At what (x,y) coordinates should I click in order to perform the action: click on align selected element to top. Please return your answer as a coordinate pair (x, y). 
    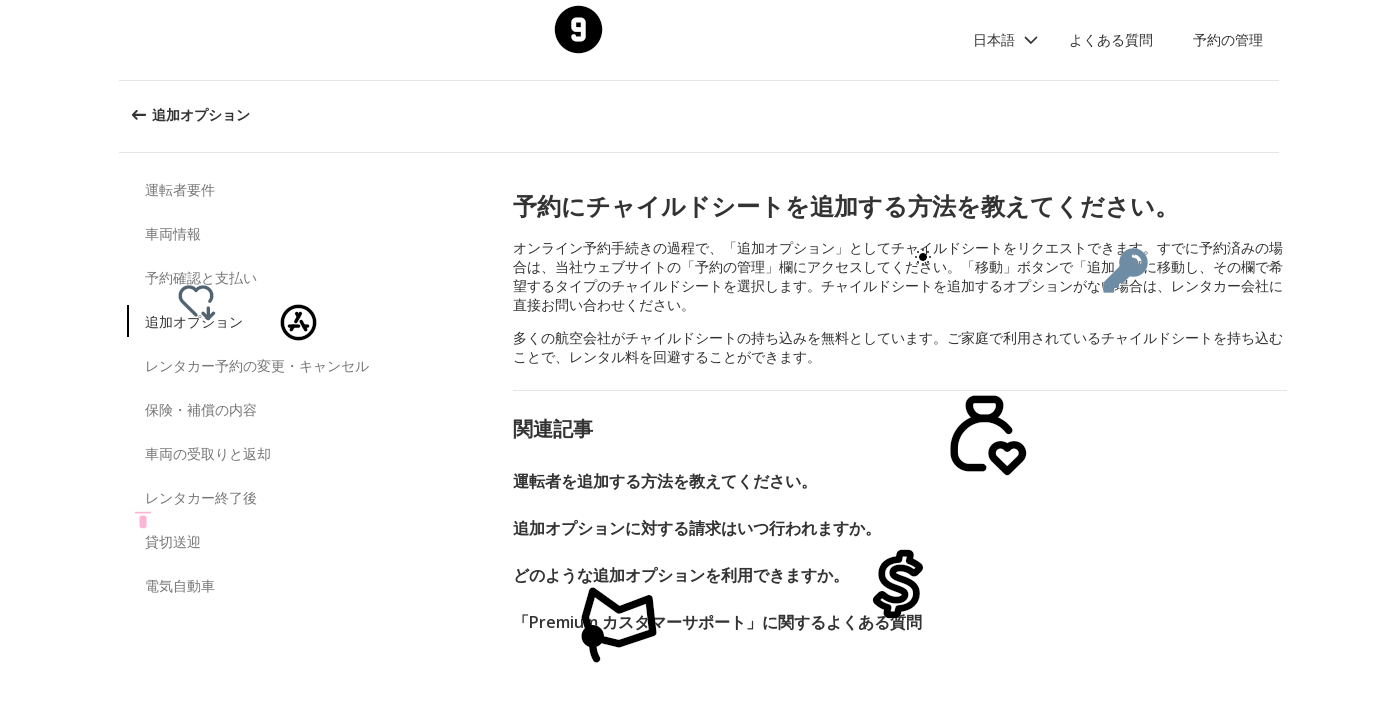
    Looking at the image, I should click on (143, 520).